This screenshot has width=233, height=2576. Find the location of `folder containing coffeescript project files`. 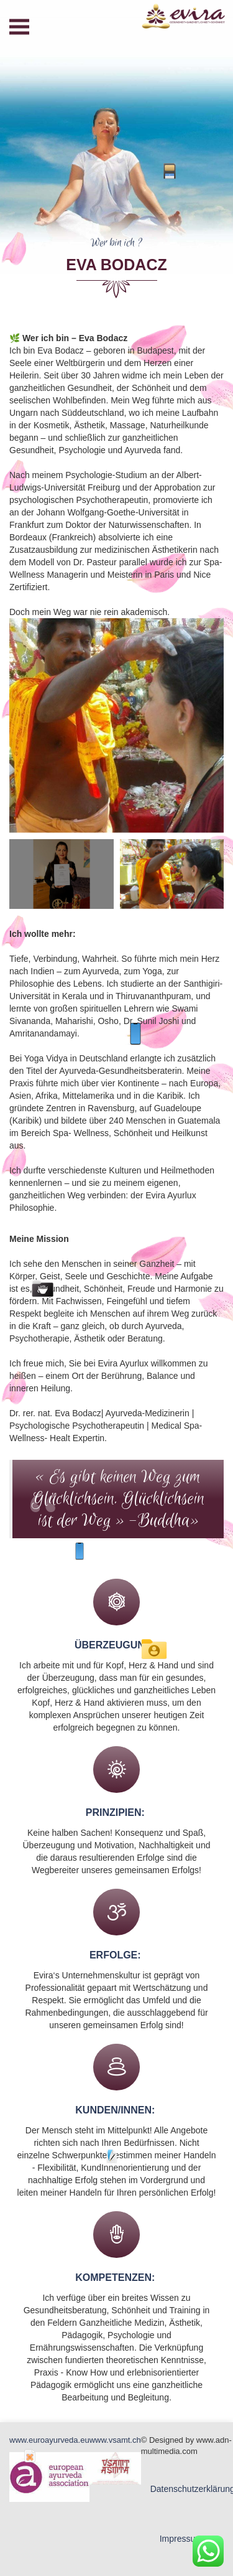

folder containing coffeescript project files is located at coordinates (42, 1289).